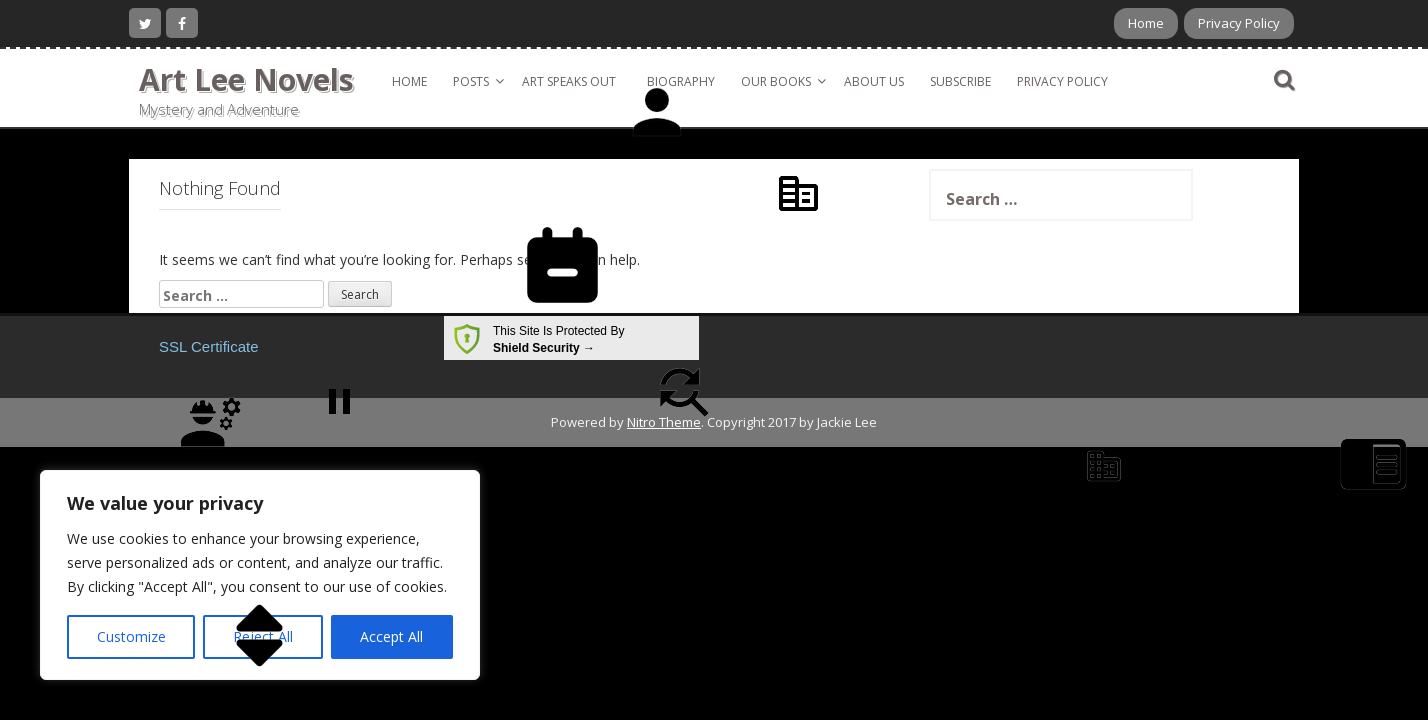 Image resolution: width=1428 pixels, height=720 pixels. What do you see at coordinates (562, 267) in the screenshot?
I see `remove an event from your calendar` at bounding box center [562, 267].